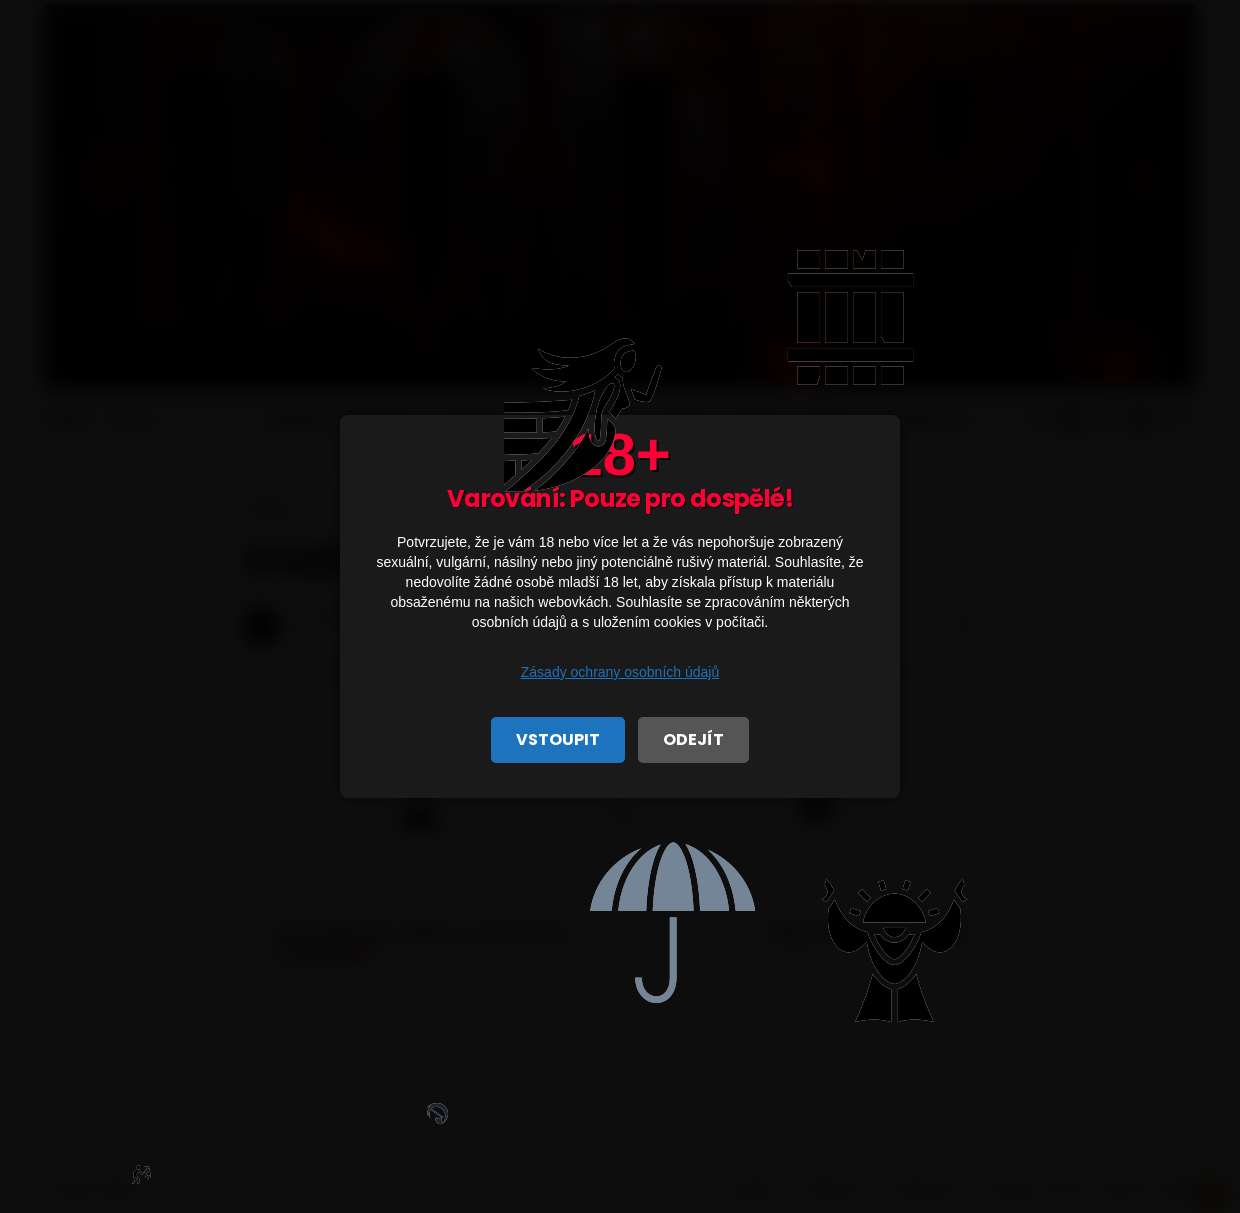  What do you see at coordinates (850, 317) in the screenshot?
I see `wood or lumber resources in inventory` at bounding box center [850, 317].